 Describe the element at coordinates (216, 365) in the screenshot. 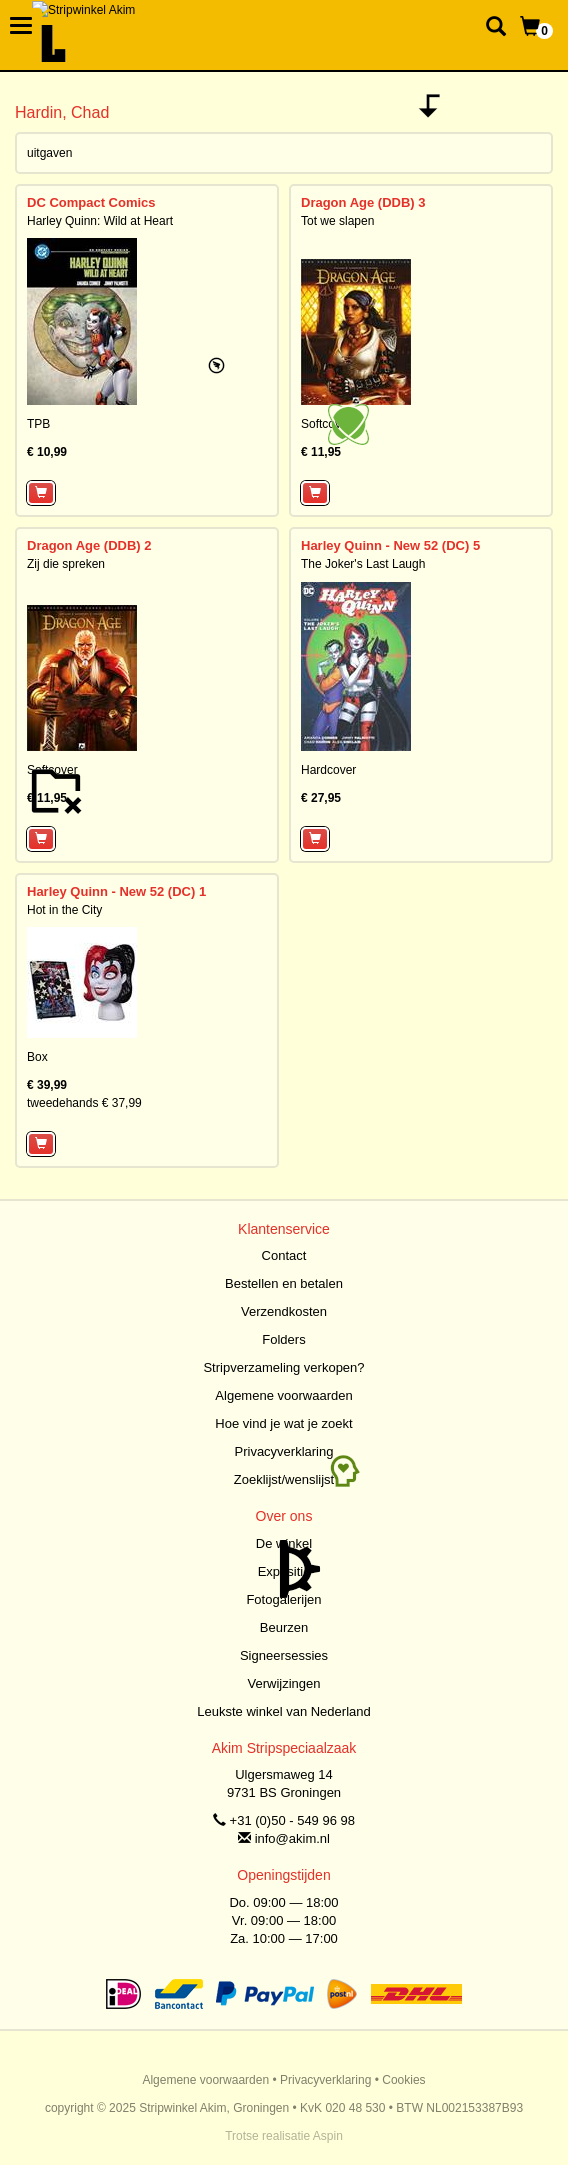

I see `open DingTalk app` at that location.